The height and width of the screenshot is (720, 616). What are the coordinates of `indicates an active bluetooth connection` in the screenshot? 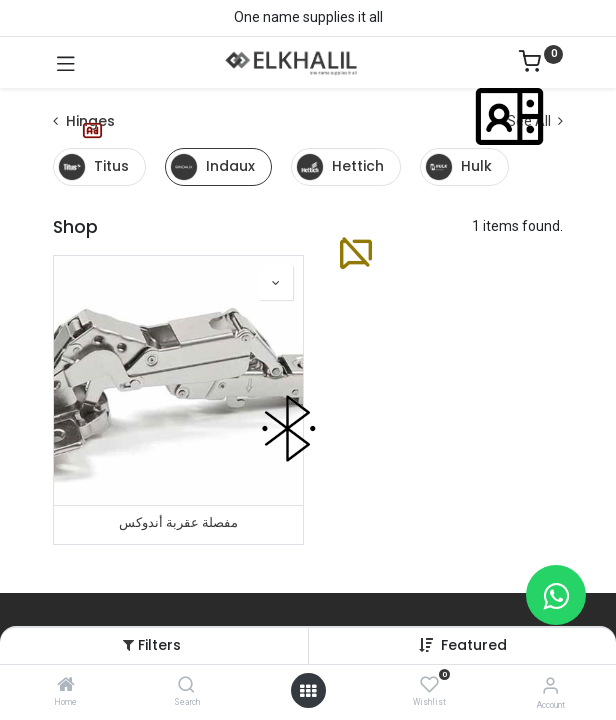 It's located at (287, 428).